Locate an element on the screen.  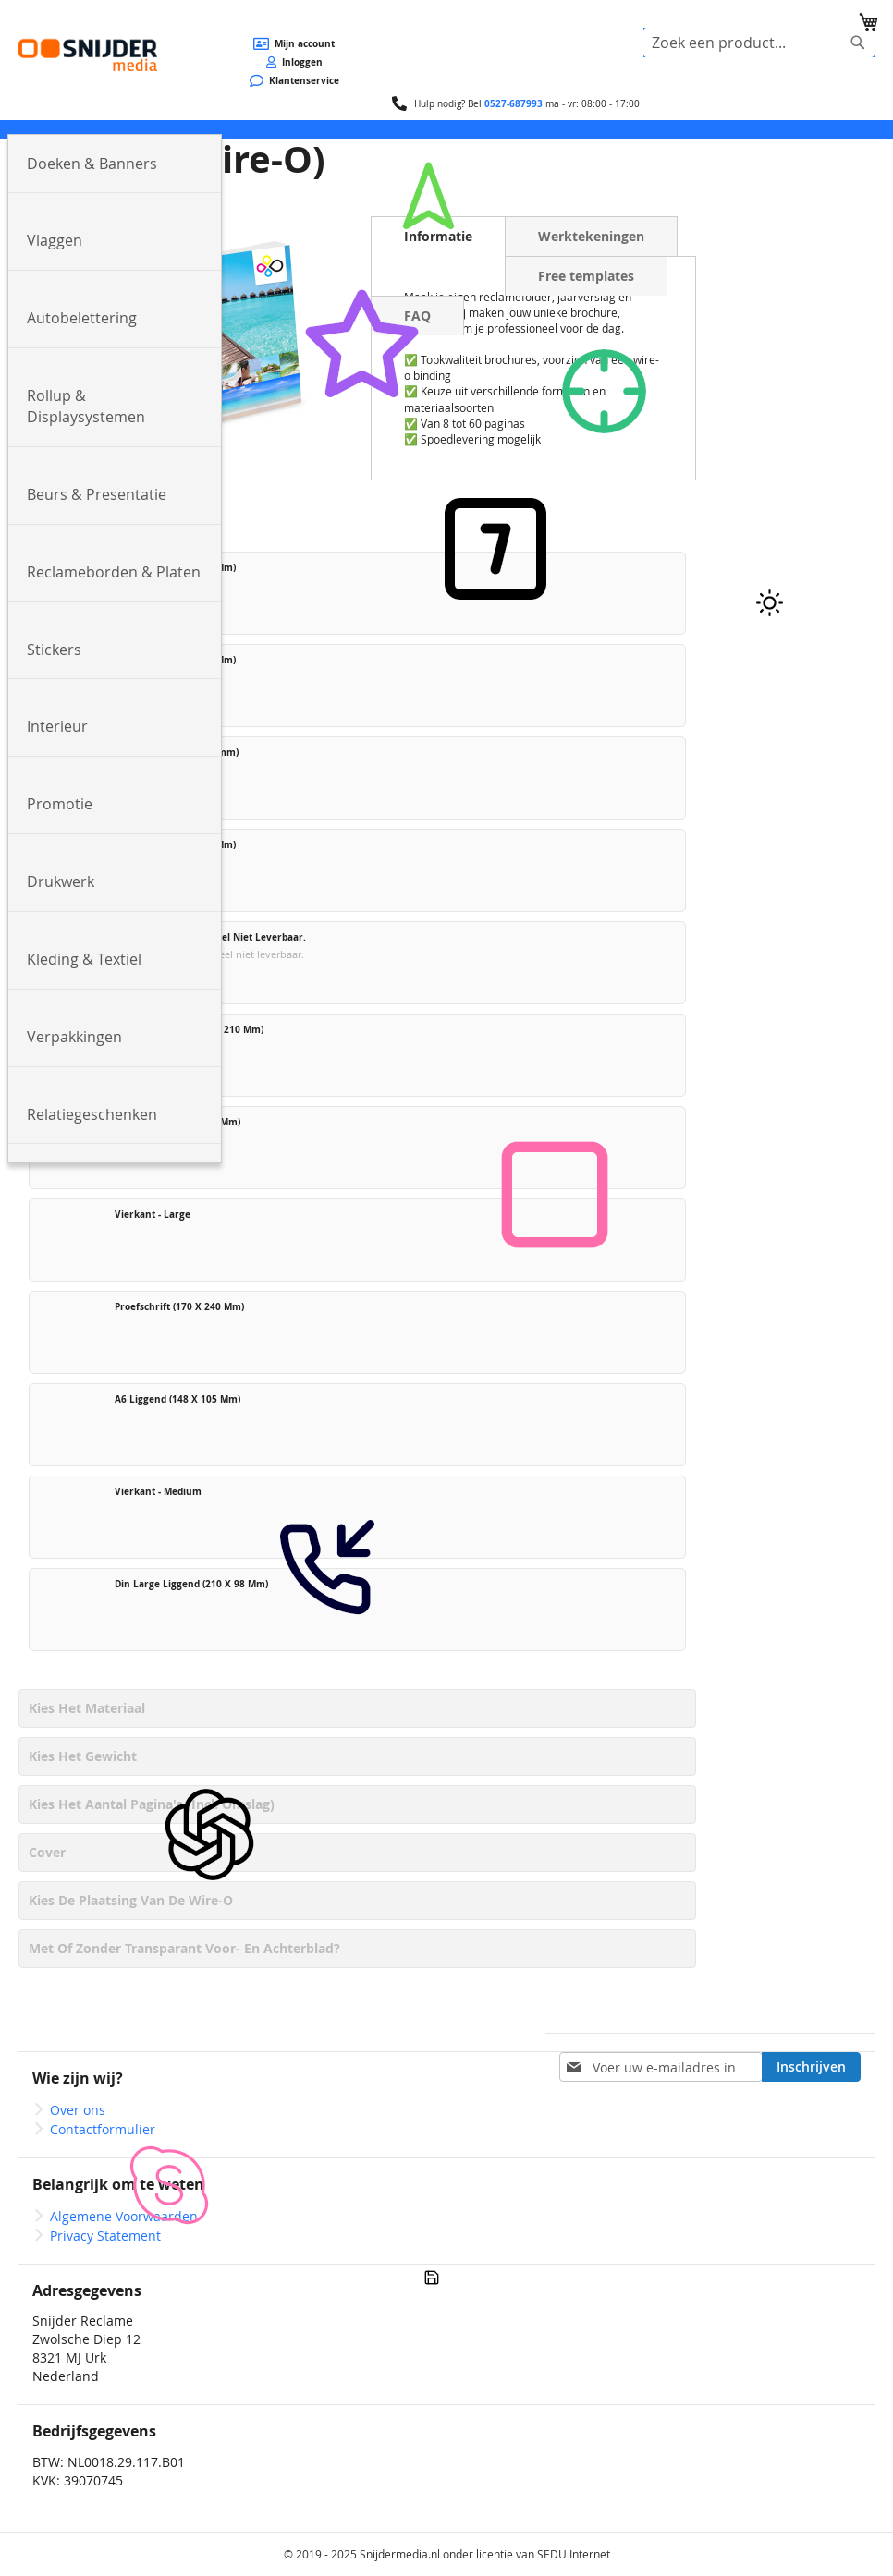
add item to favorites is located at coordinates (361, 346).